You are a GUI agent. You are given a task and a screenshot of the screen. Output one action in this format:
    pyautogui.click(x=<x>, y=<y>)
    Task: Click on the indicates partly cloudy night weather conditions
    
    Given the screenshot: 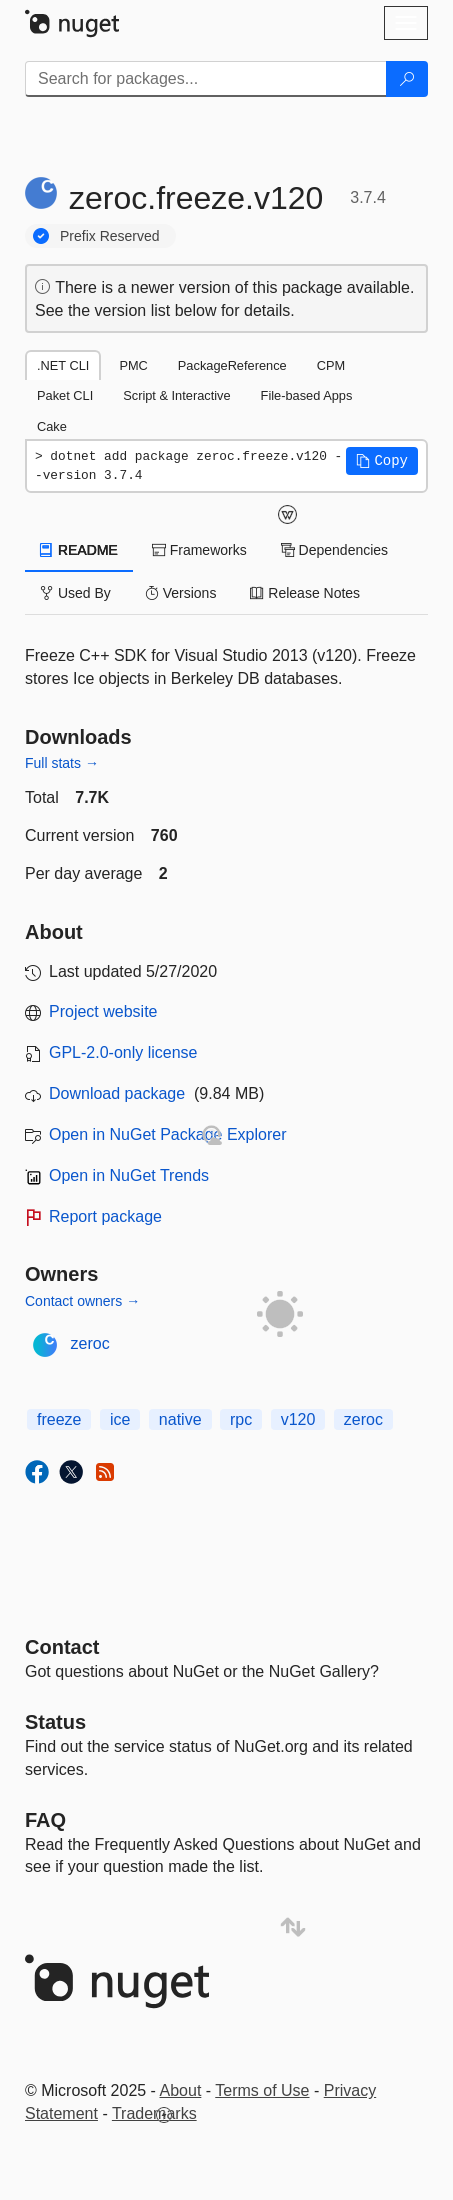 What is the action you would take?
    pyautogui.click(x=211, y=1134)
    